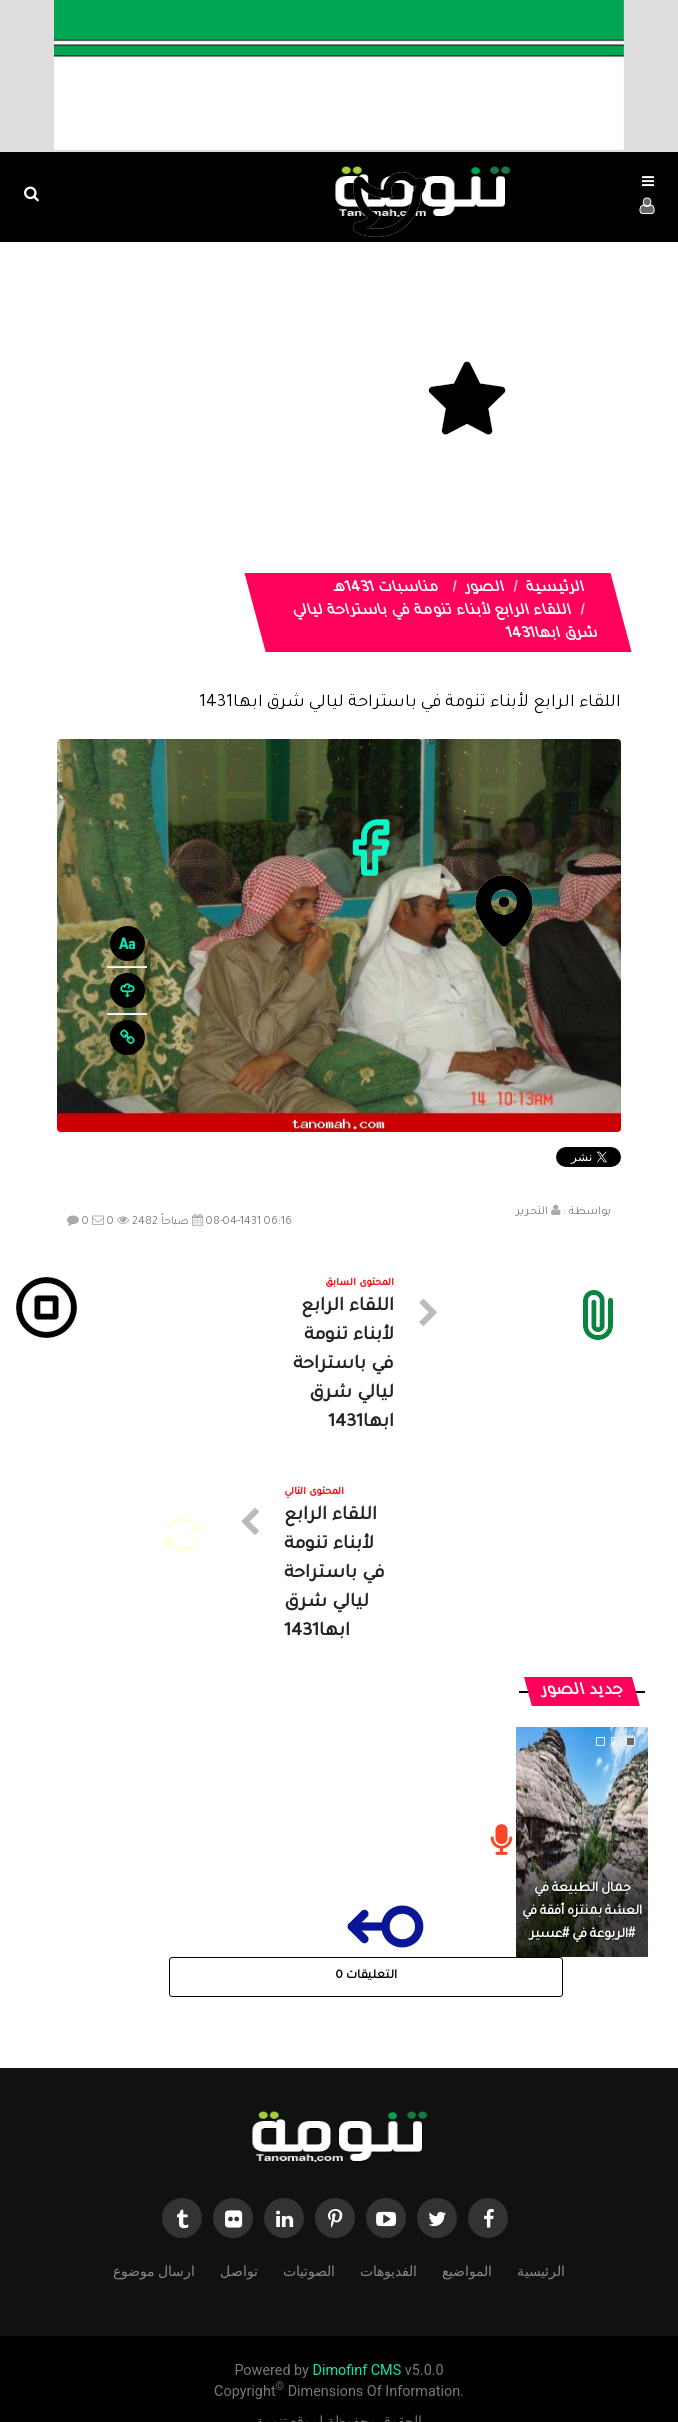 The height and width of the screenshot is (2422, 678). What do you see at coordinates (467, 400) in the screenshot?
I see `add item to favorites` at bounding box center [467, 400].